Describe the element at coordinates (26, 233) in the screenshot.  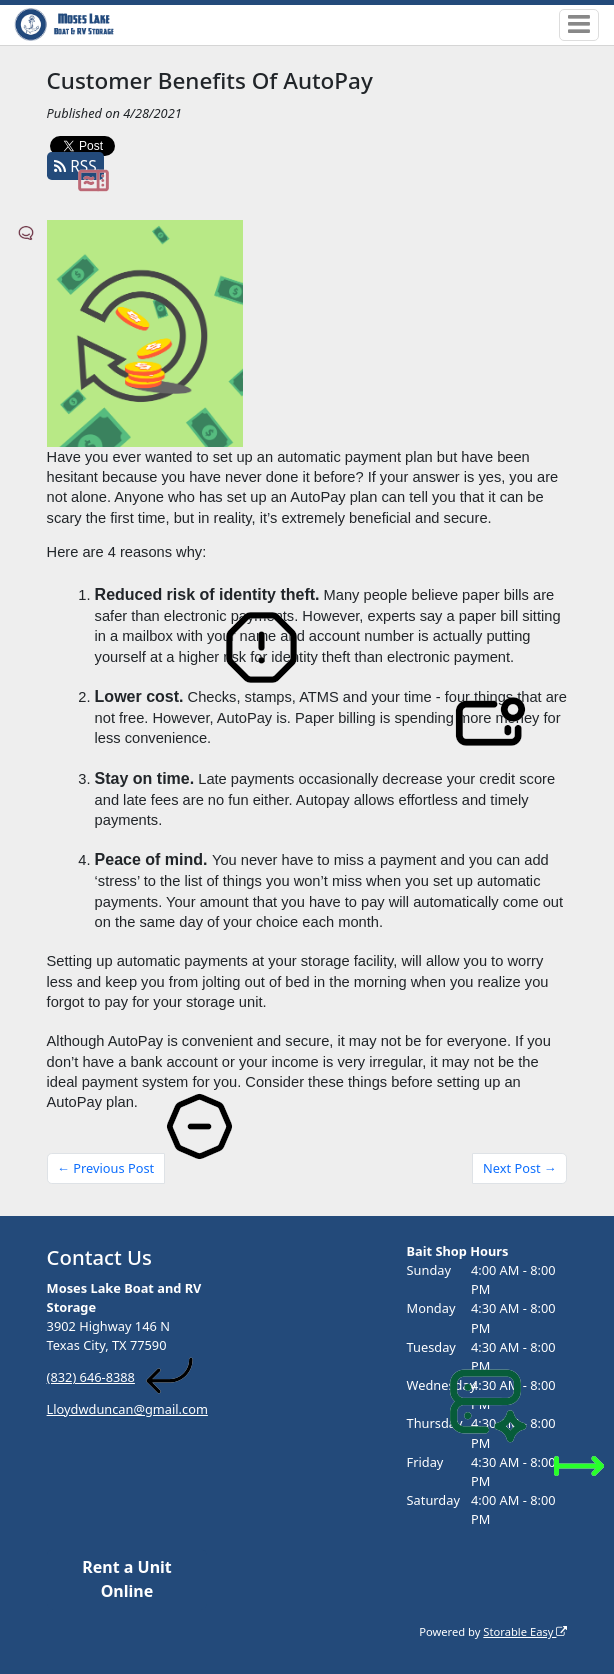
I see `open HipChat messaging app` at that location.